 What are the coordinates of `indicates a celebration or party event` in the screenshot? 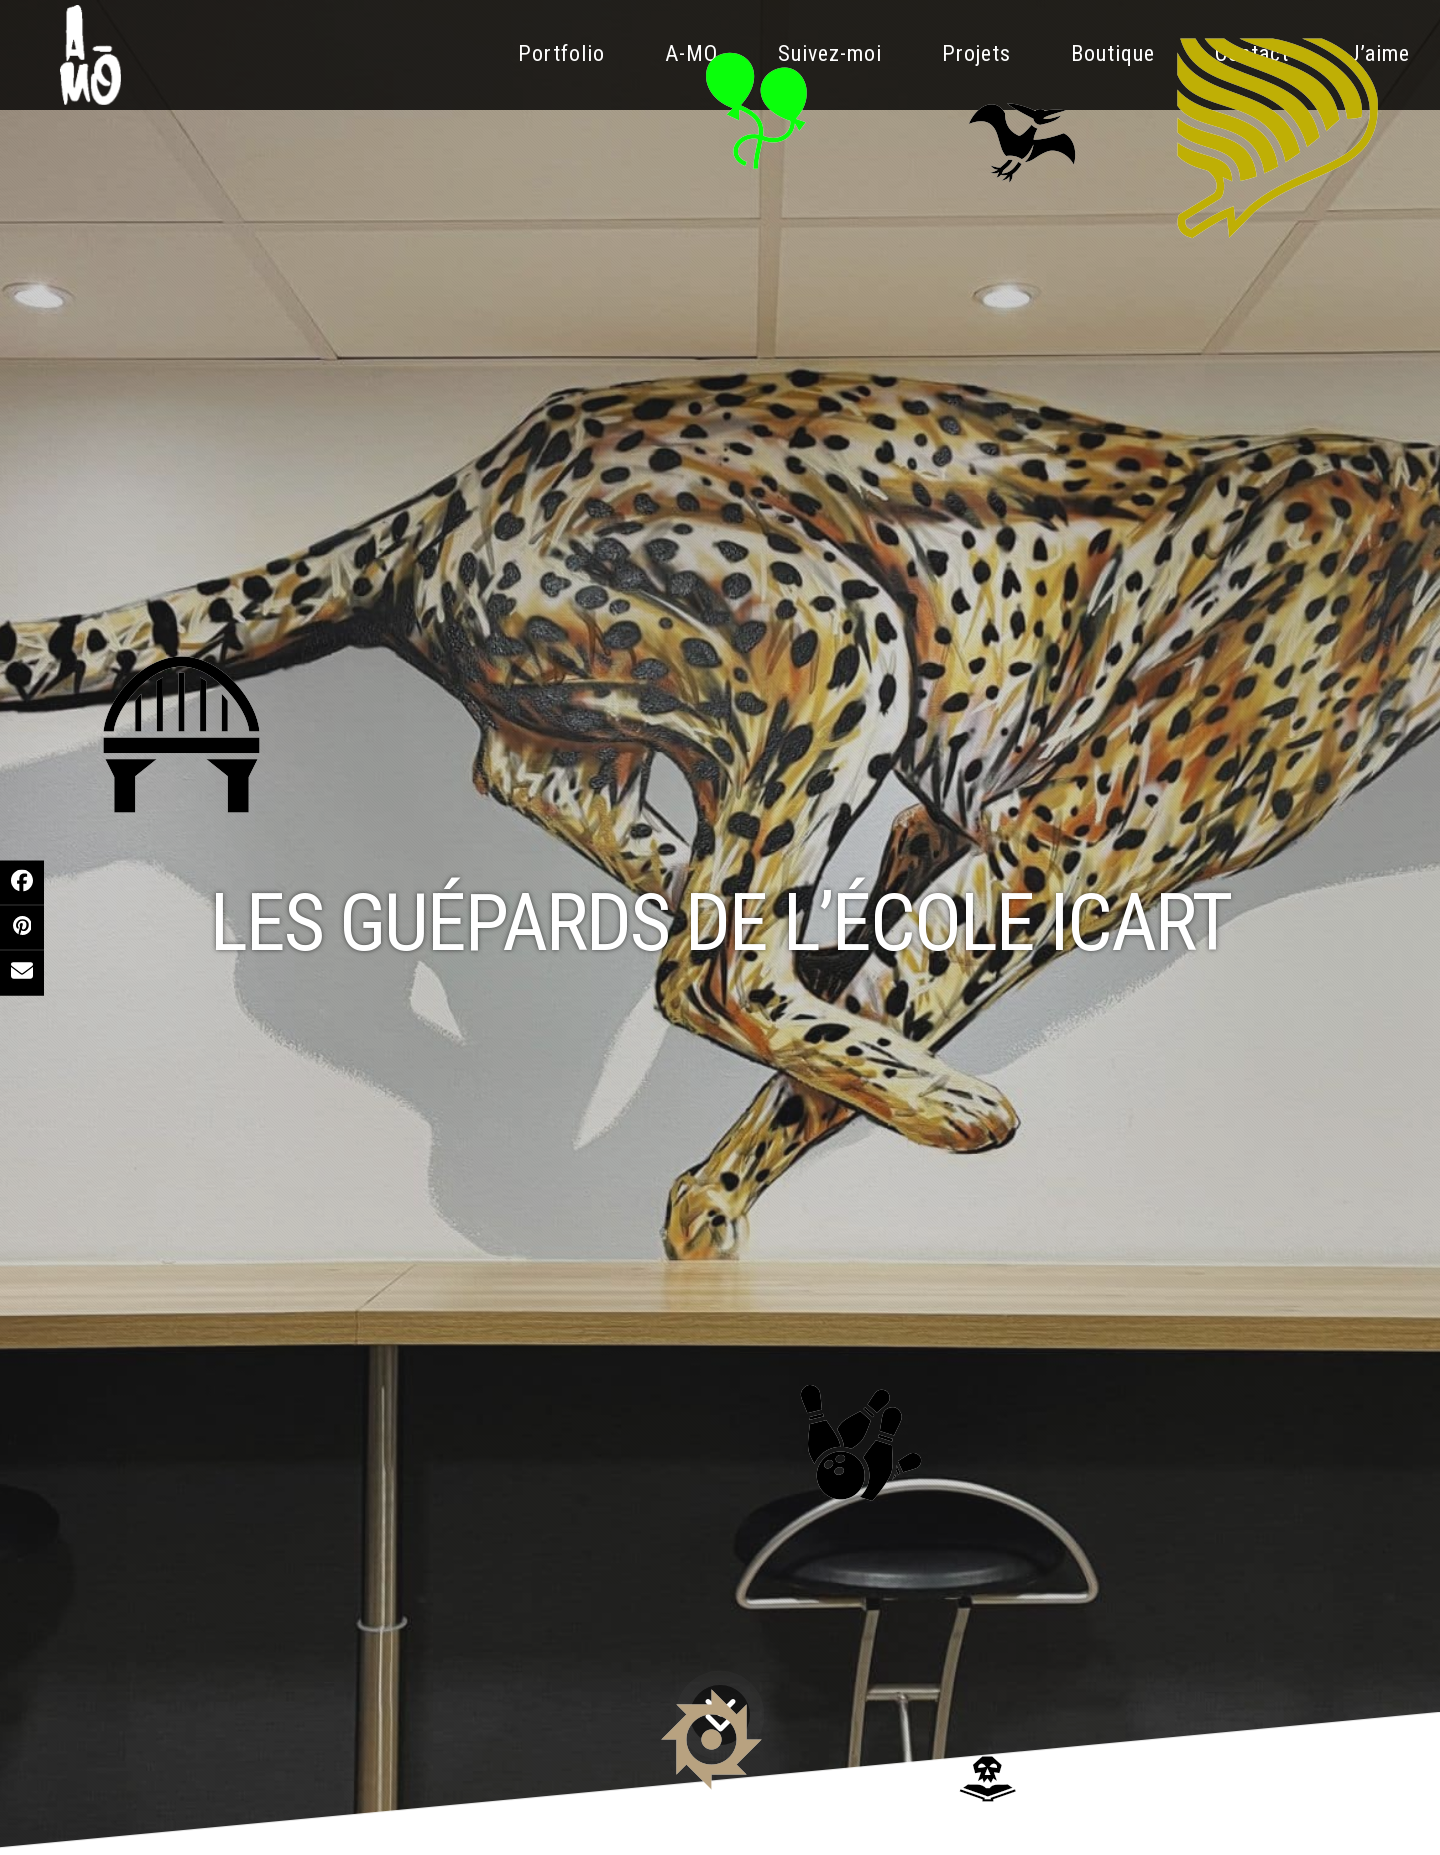 It's located at (755, 110).